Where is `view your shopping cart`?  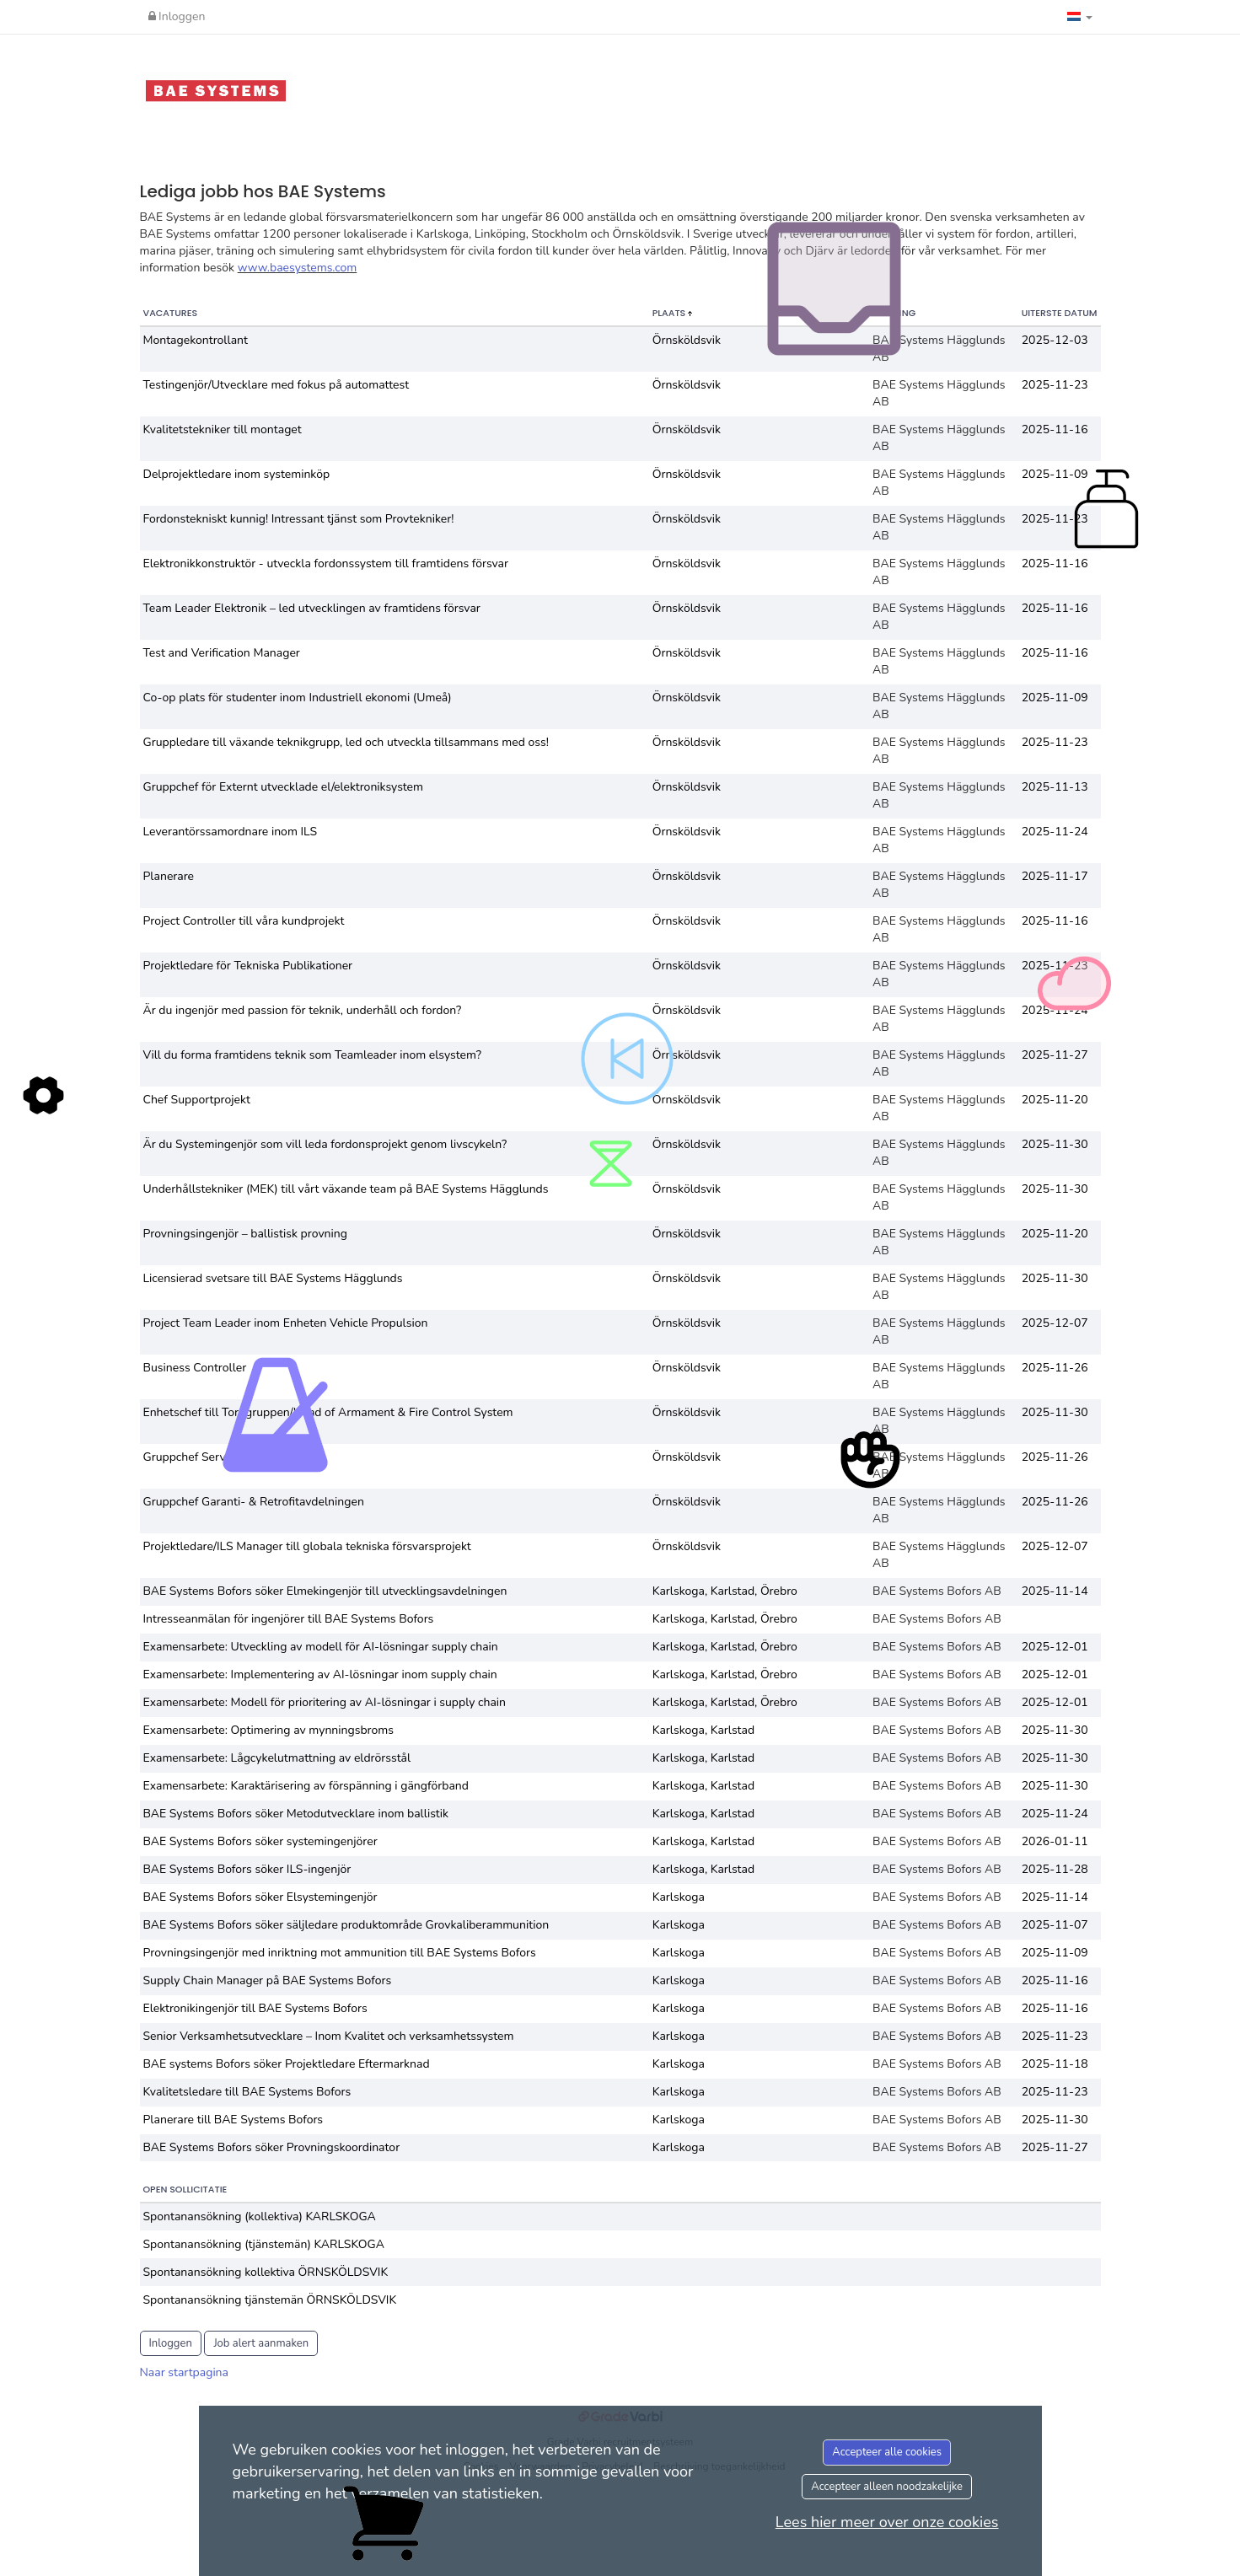 view your shopping cart is located at coordinates (384, 2523).